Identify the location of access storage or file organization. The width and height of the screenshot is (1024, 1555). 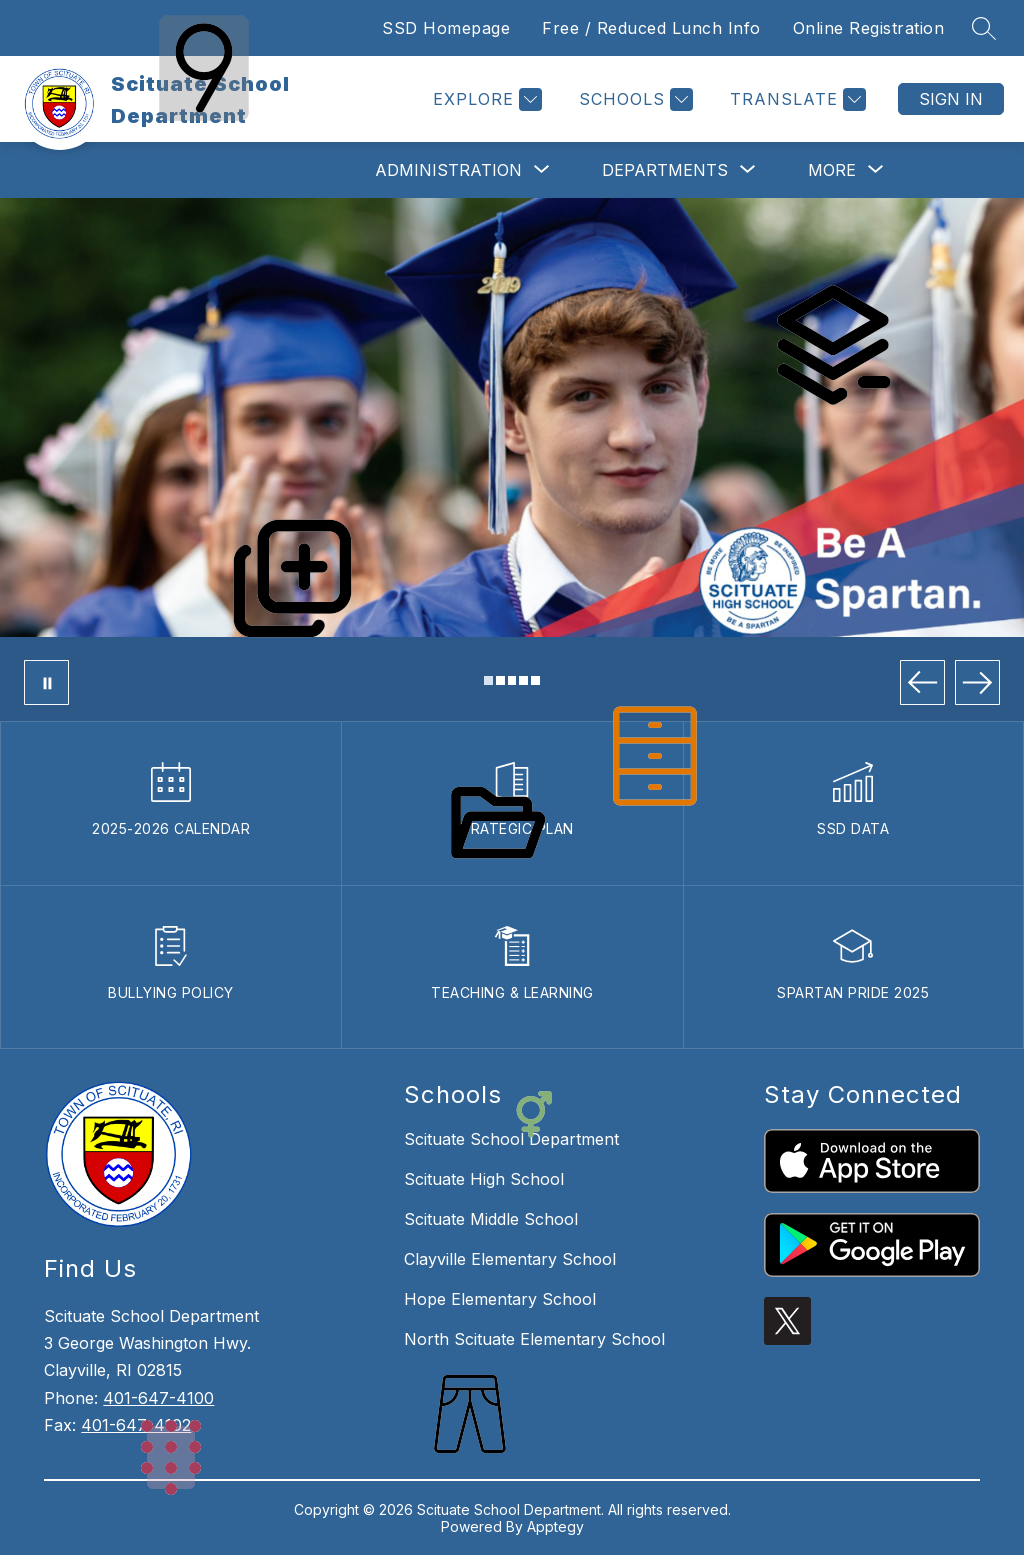
(655, 756).